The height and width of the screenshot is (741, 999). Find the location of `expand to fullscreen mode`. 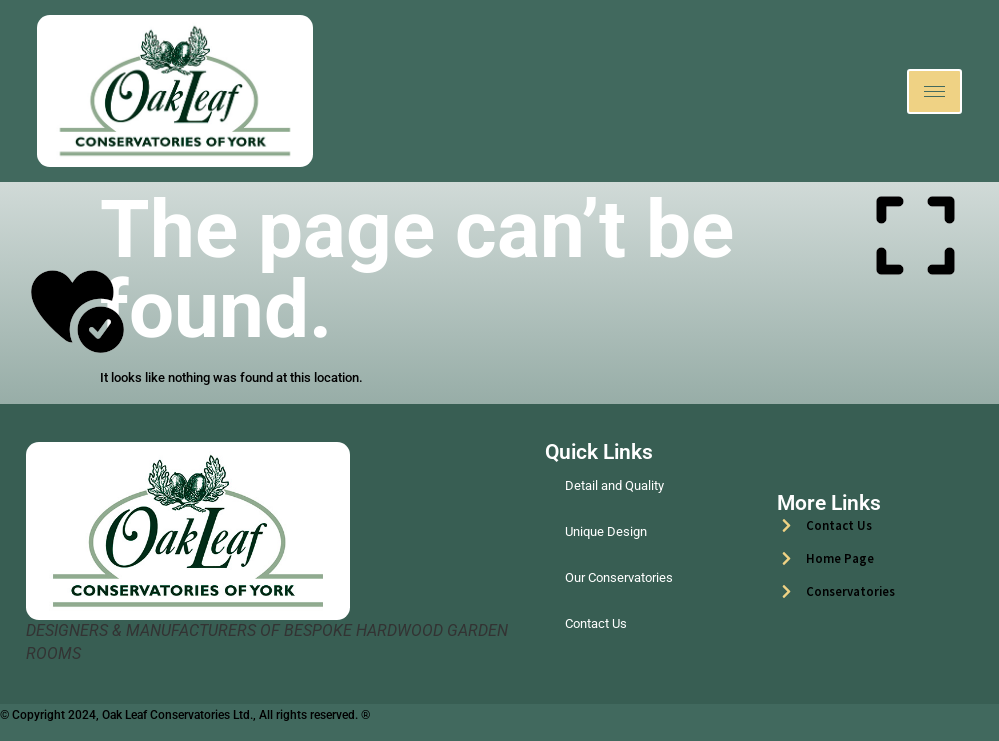

expand to fullscreen mode is located at coordinates (915, 235).